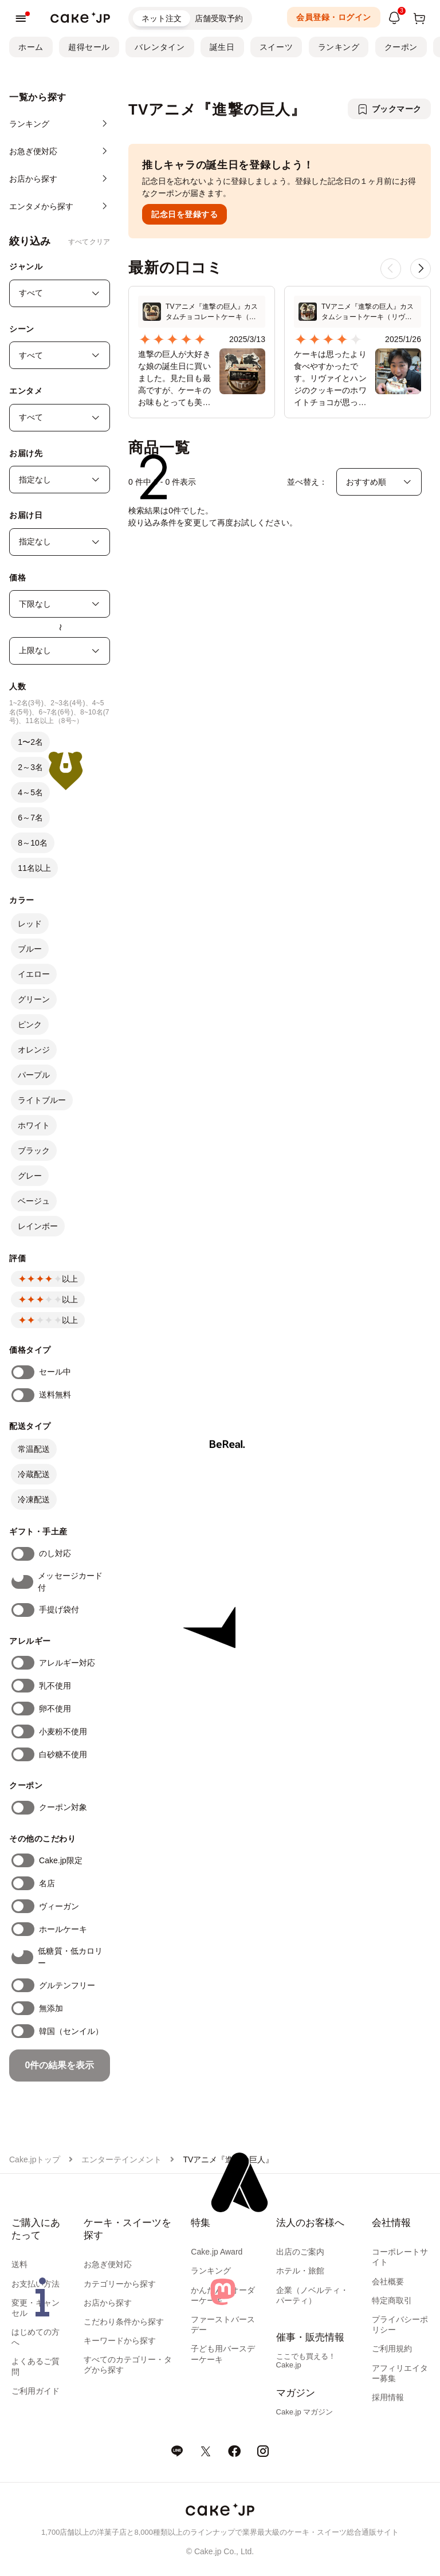  I want to click on open the Uptime Kuma monitoring dashboard, so click(65, 771).